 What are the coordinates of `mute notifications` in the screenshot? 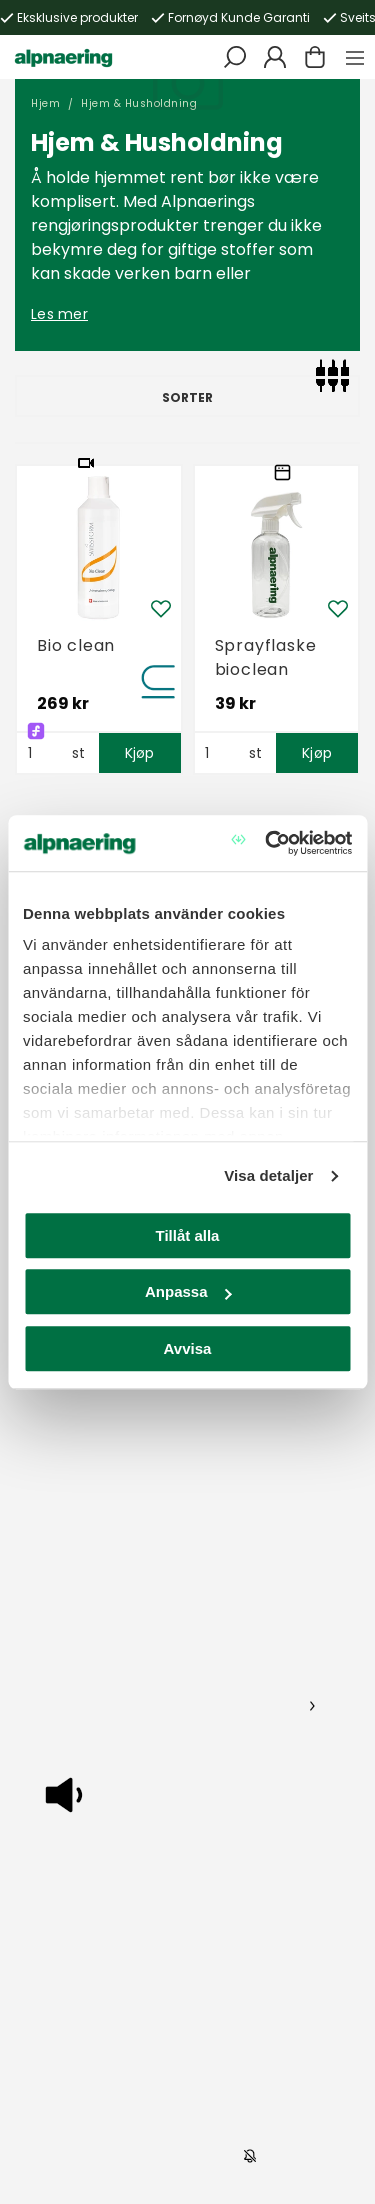 It's located at (250, 2156).